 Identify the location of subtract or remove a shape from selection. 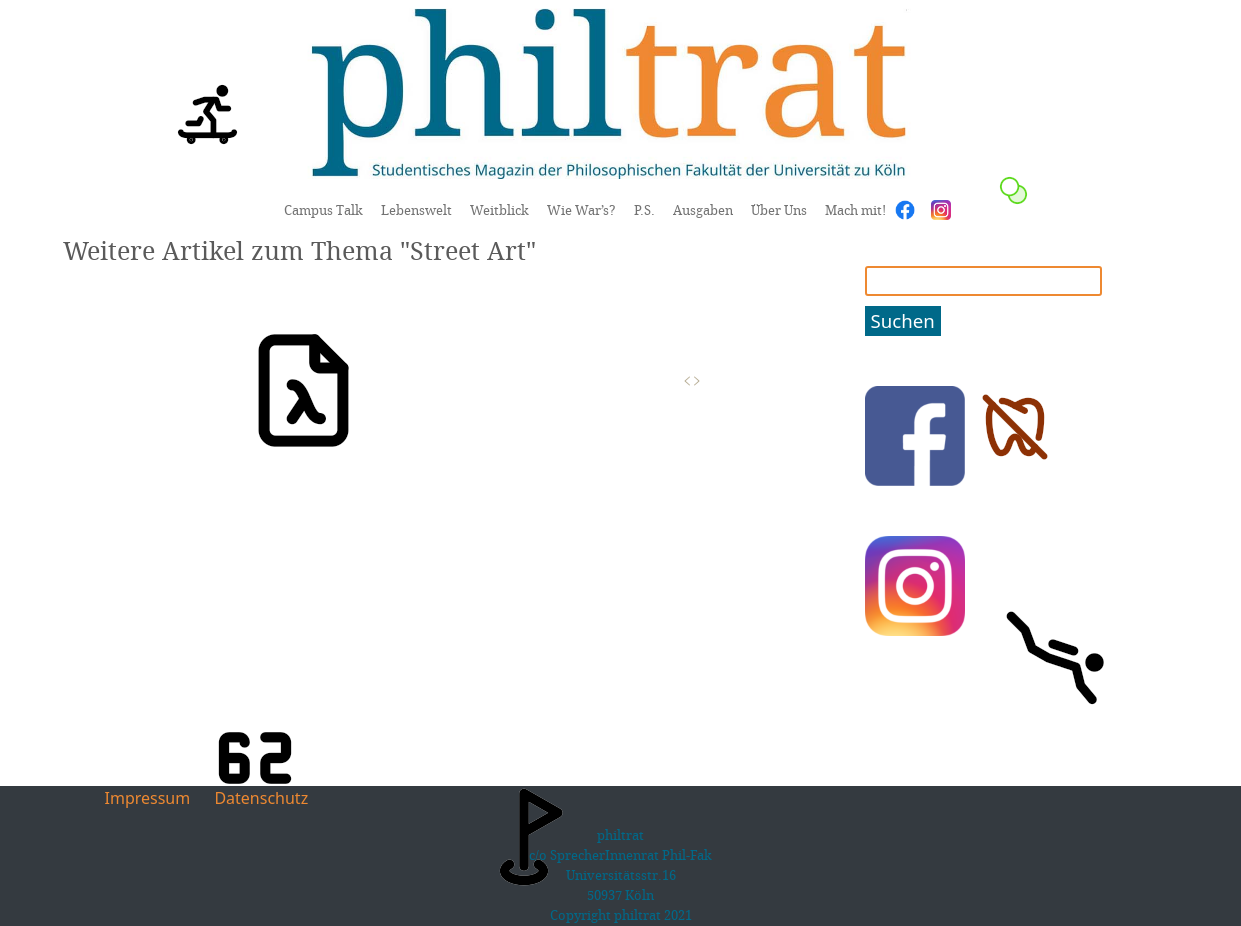
(1013, 190).